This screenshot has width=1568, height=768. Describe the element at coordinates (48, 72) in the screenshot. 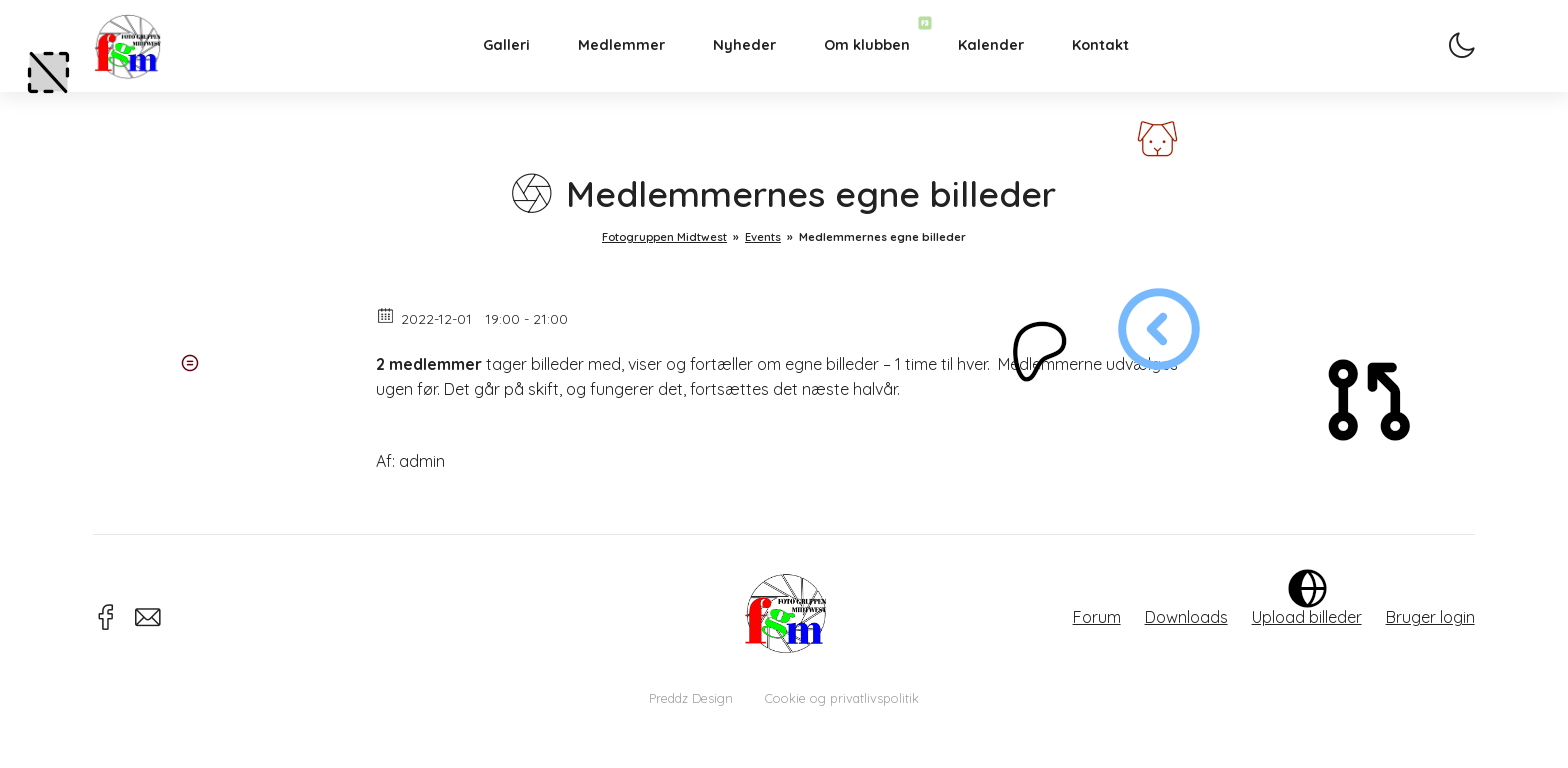

I see `disable or cancel current selection` at that location.